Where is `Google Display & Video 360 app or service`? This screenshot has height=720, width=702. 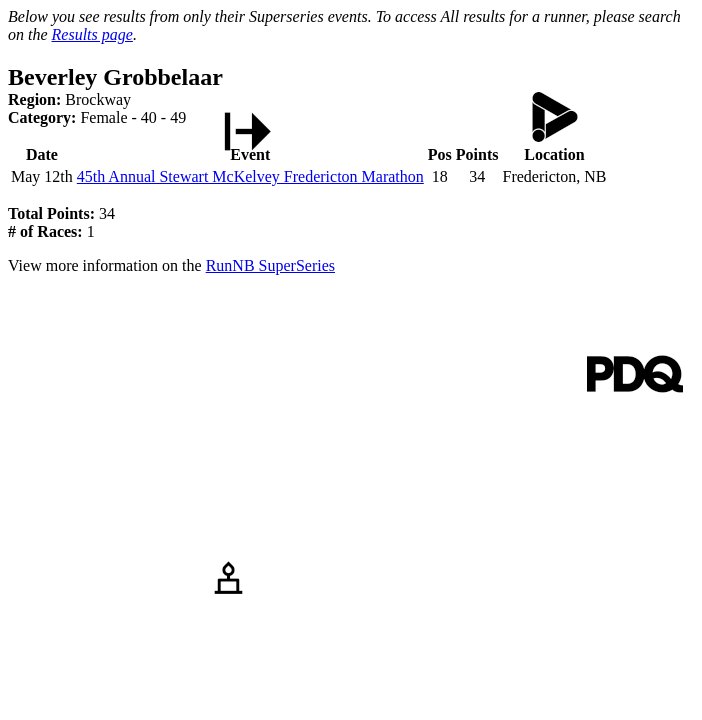 Google Display & Video 360 app or service is located at coordinates (555, 117).